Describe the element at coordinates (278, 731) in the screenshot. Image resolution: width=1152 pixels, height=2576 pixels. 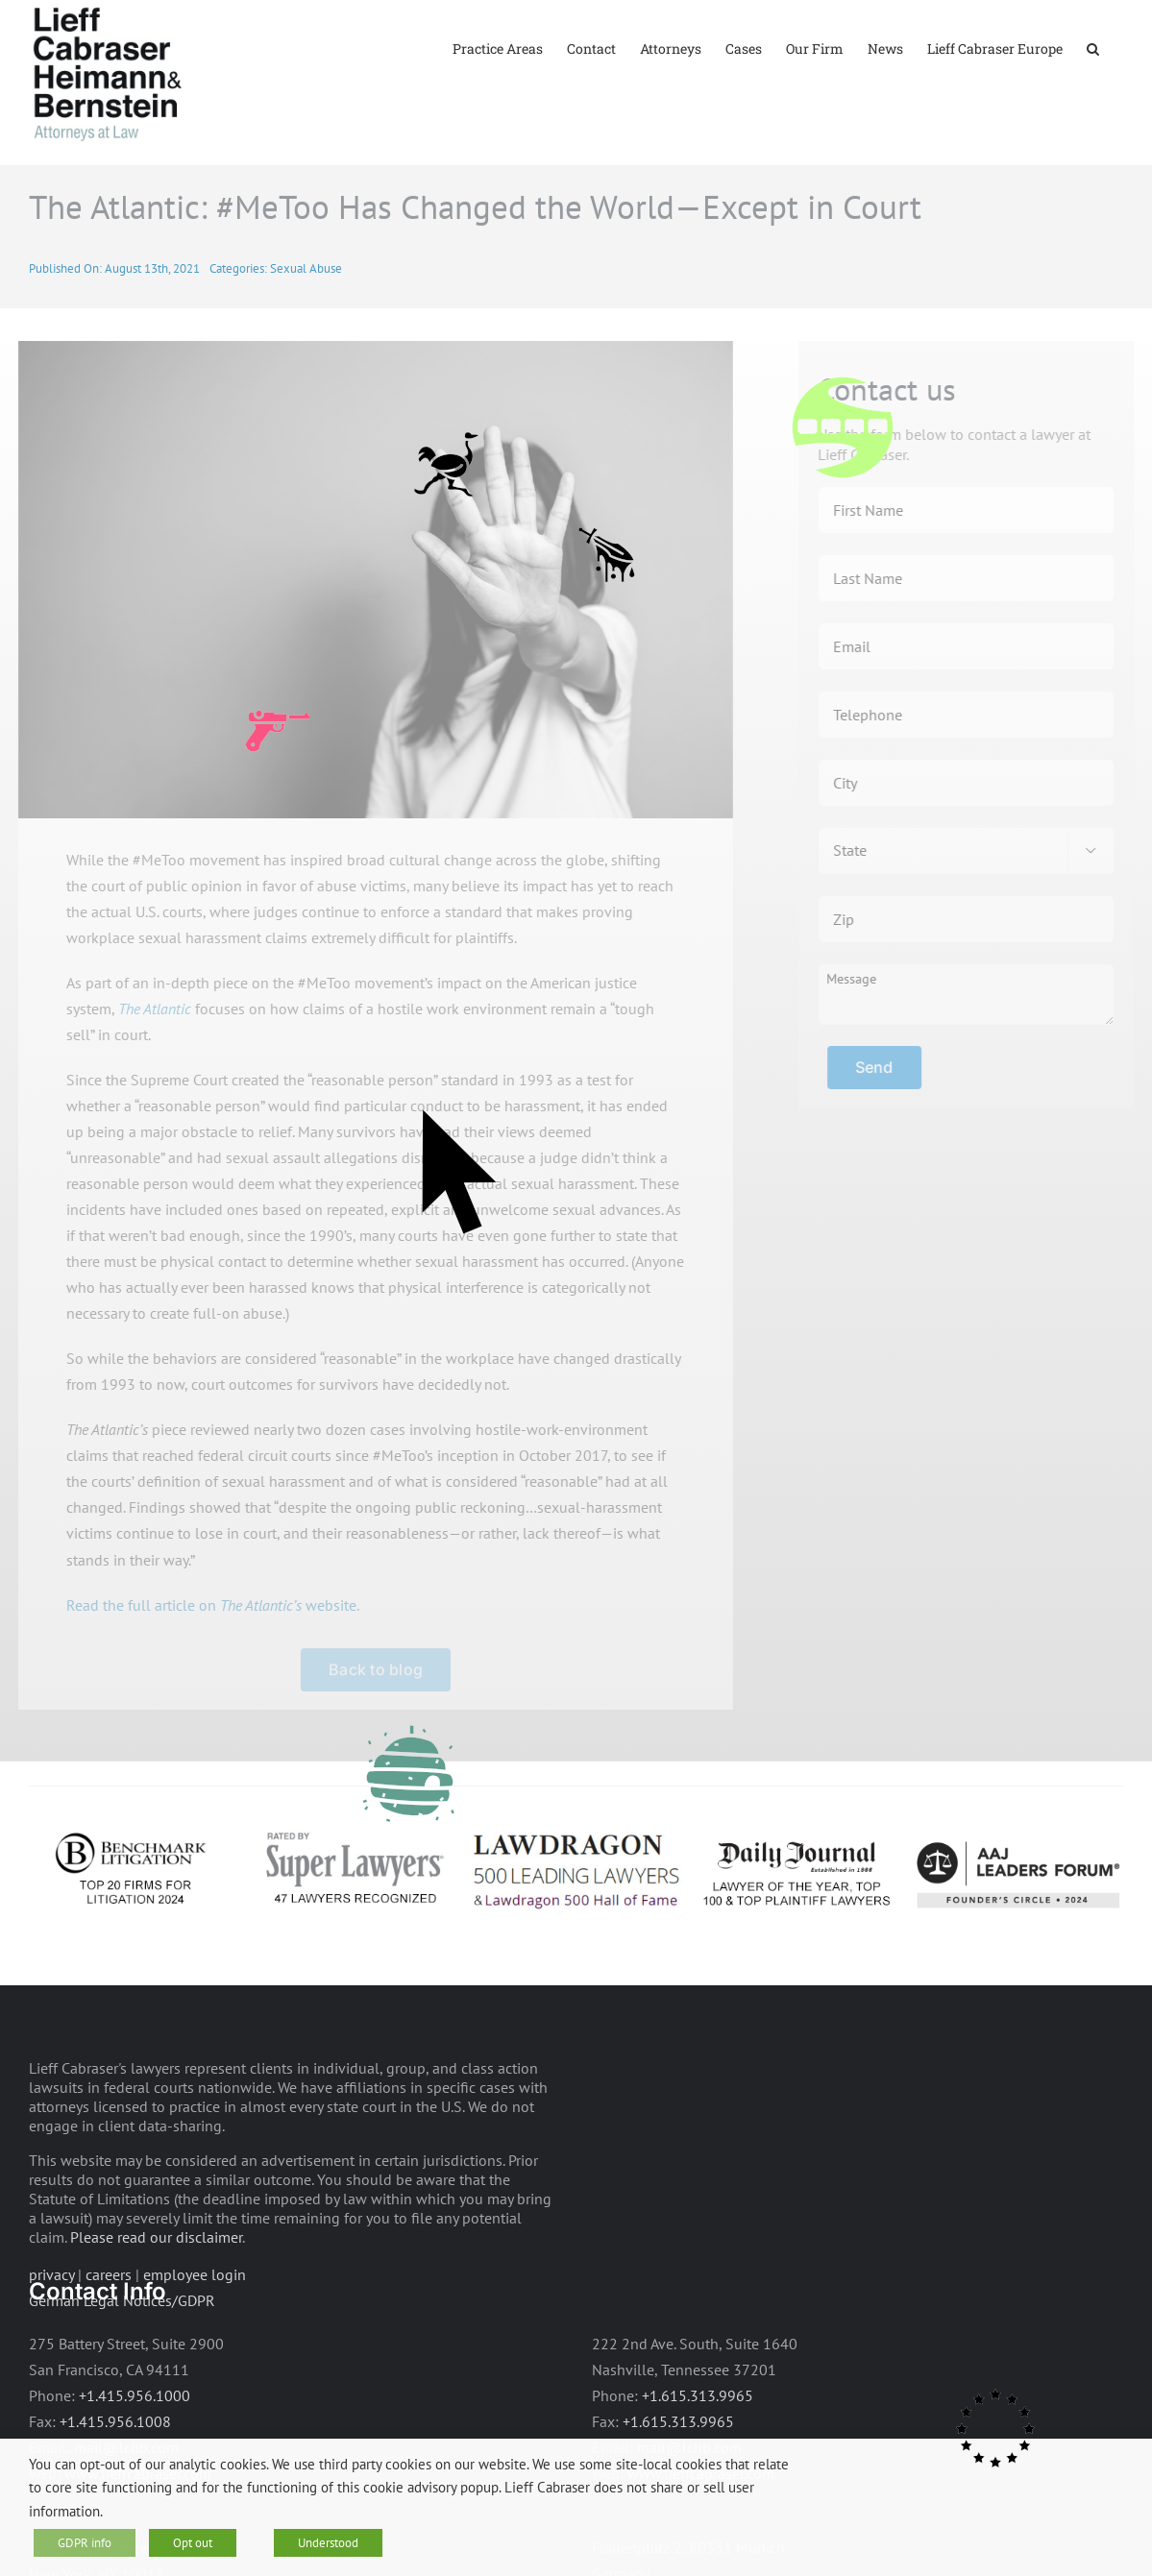
I see `access weapons or firearms inventory` at that location.